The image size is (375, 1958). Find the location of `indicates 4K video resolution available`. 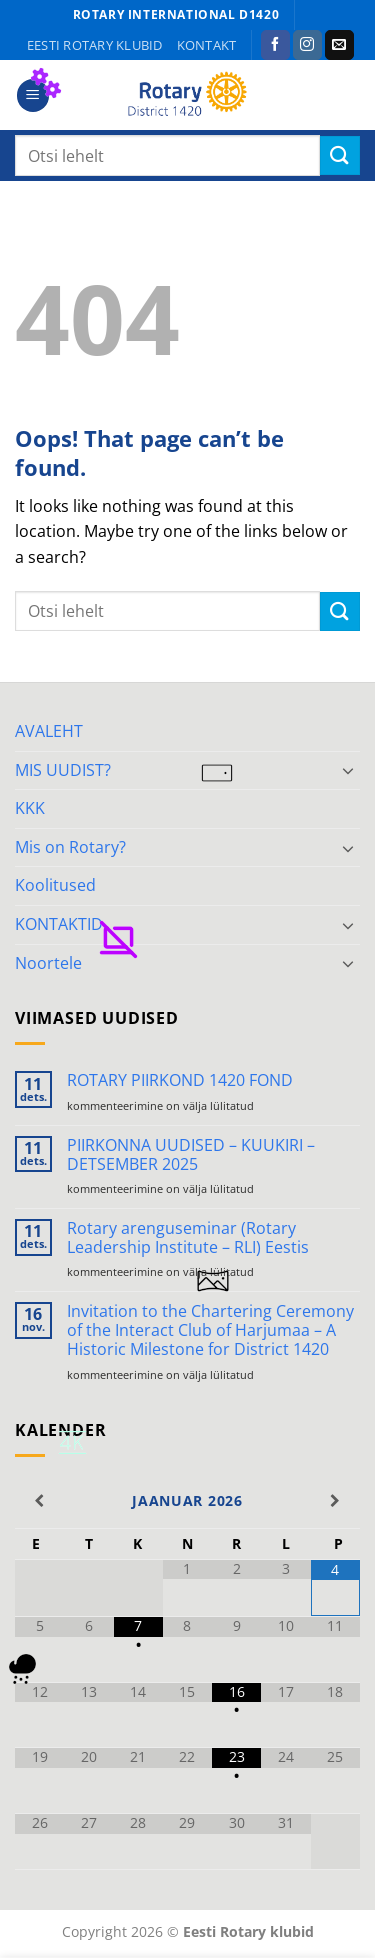

indicates 4K video resolution available is located at coordinates (72, 1442).